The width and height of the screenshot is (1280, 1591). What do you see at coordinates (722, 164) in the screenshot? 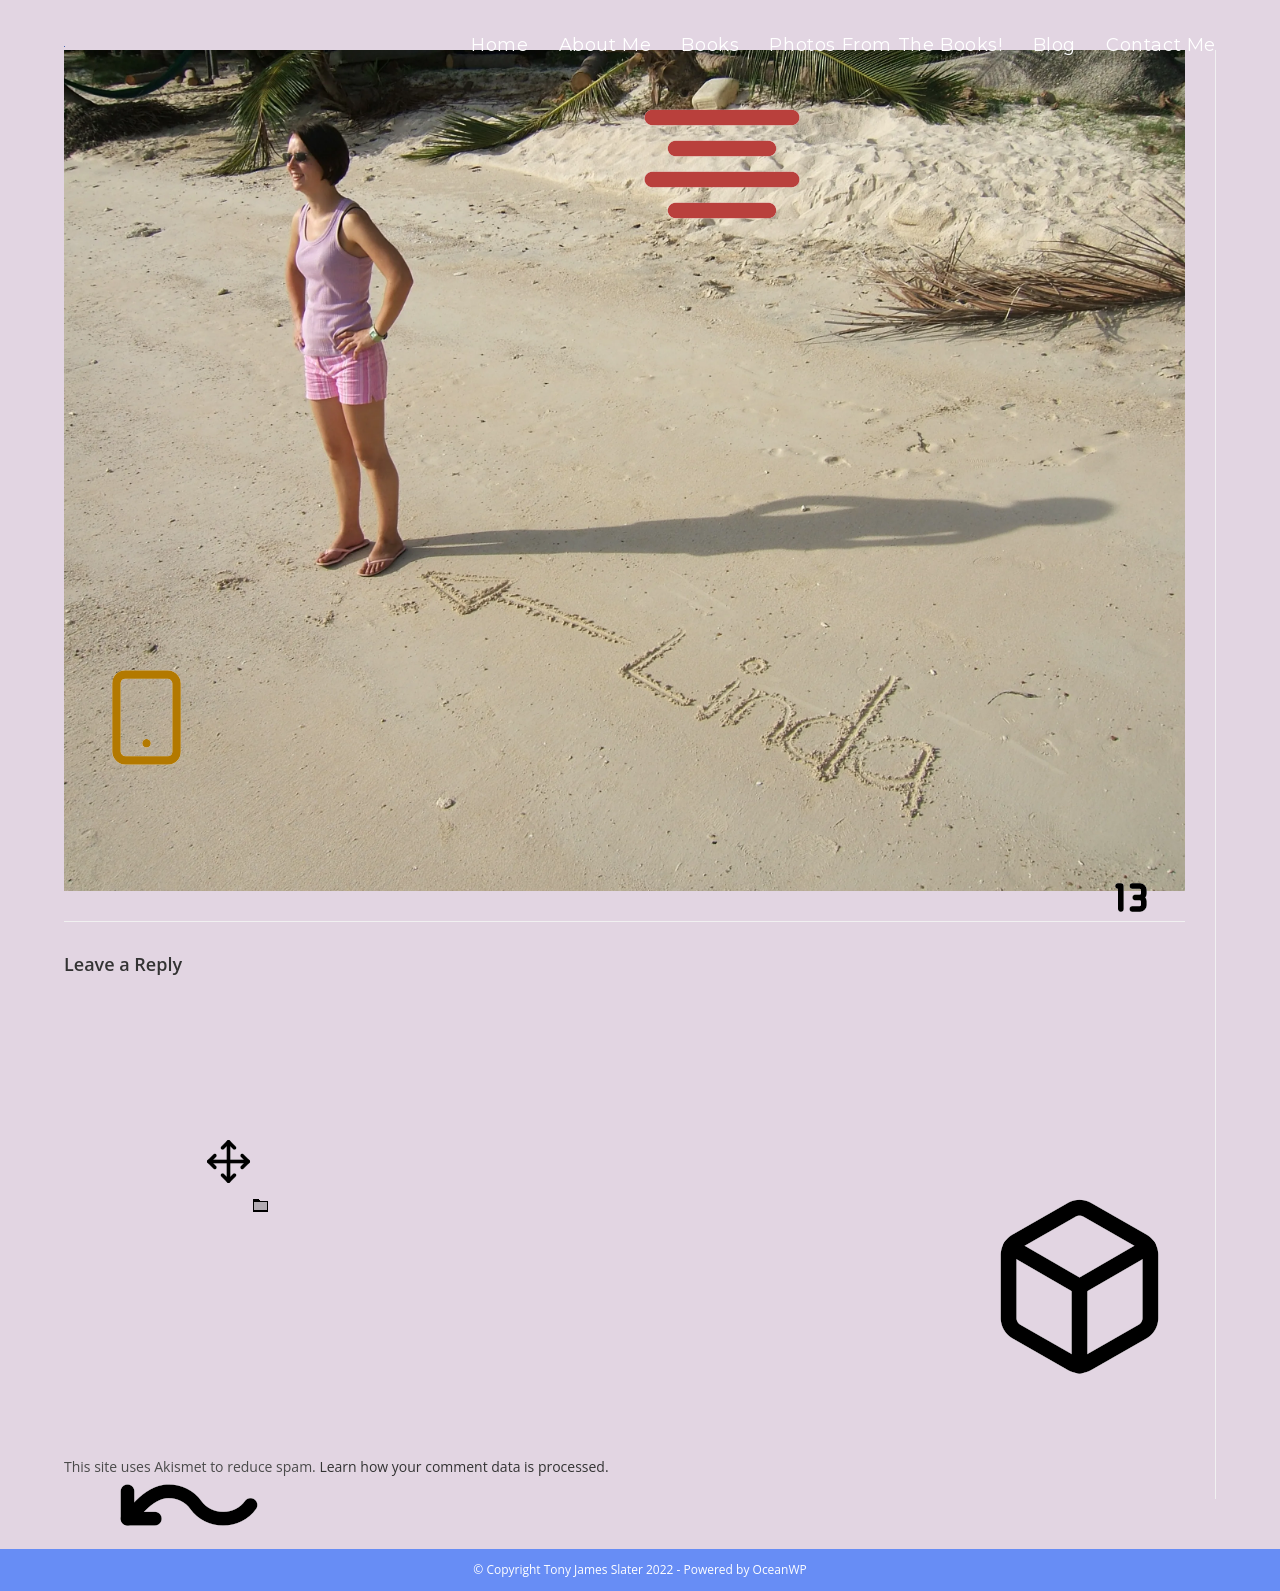
I see `center-align text or content` at bounding box center [722, 164].